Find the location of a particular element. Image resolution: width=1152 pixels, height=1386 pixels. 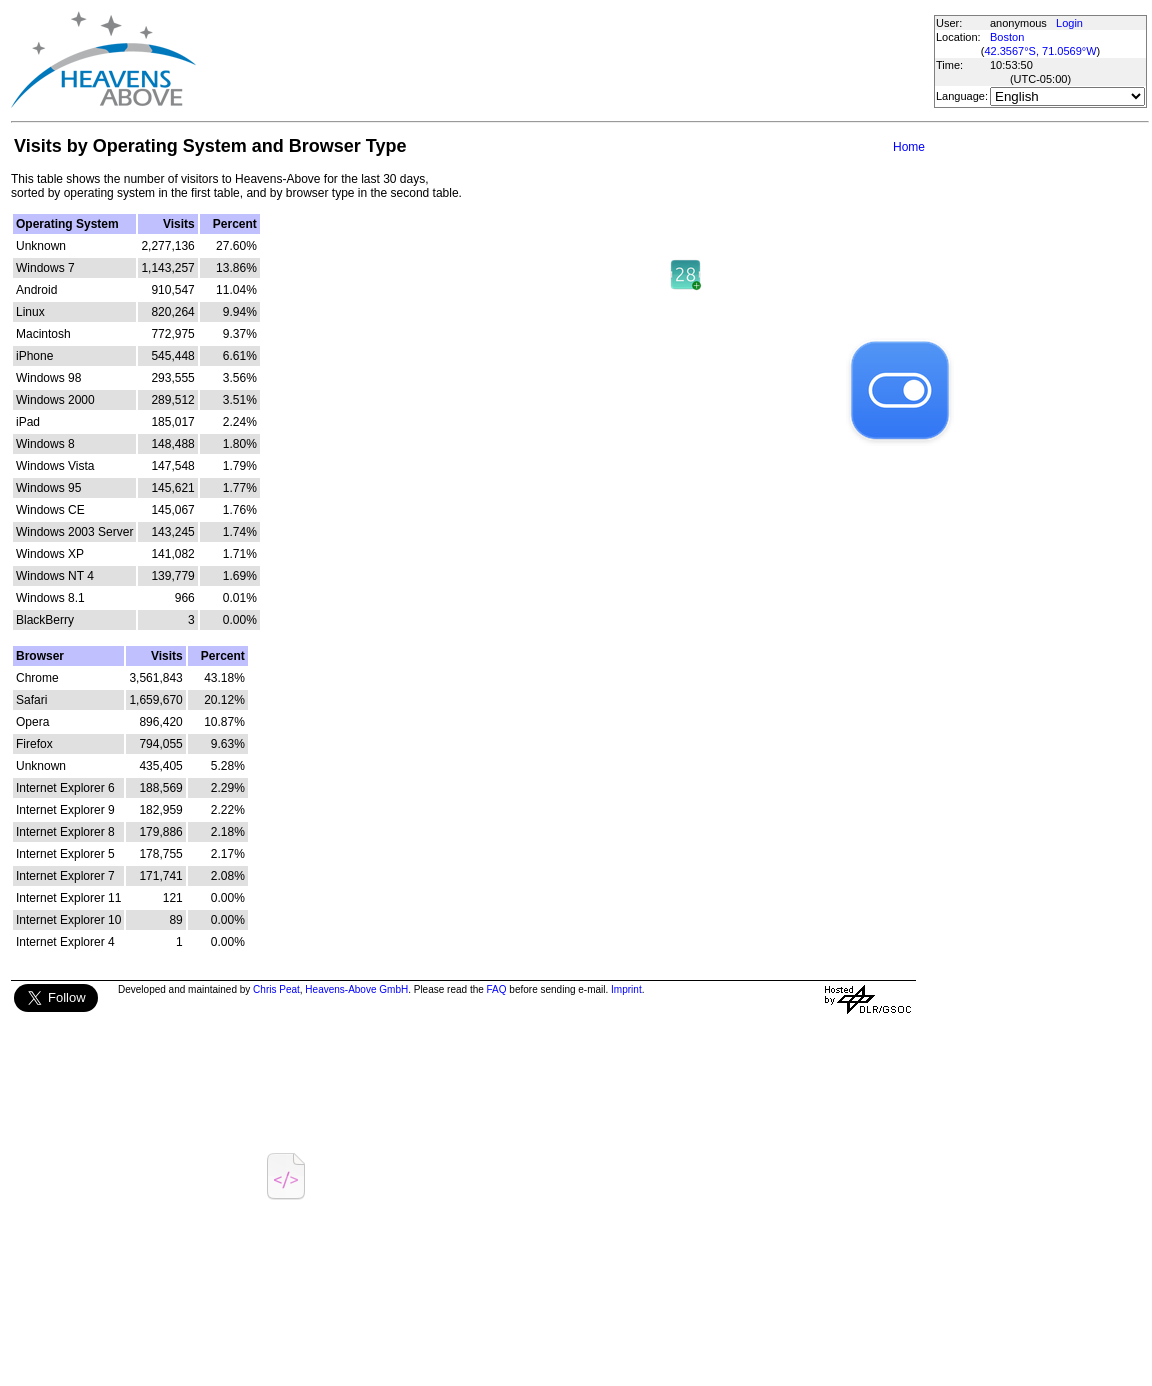

access desktop customization settings is located at coordinates (900, 392).